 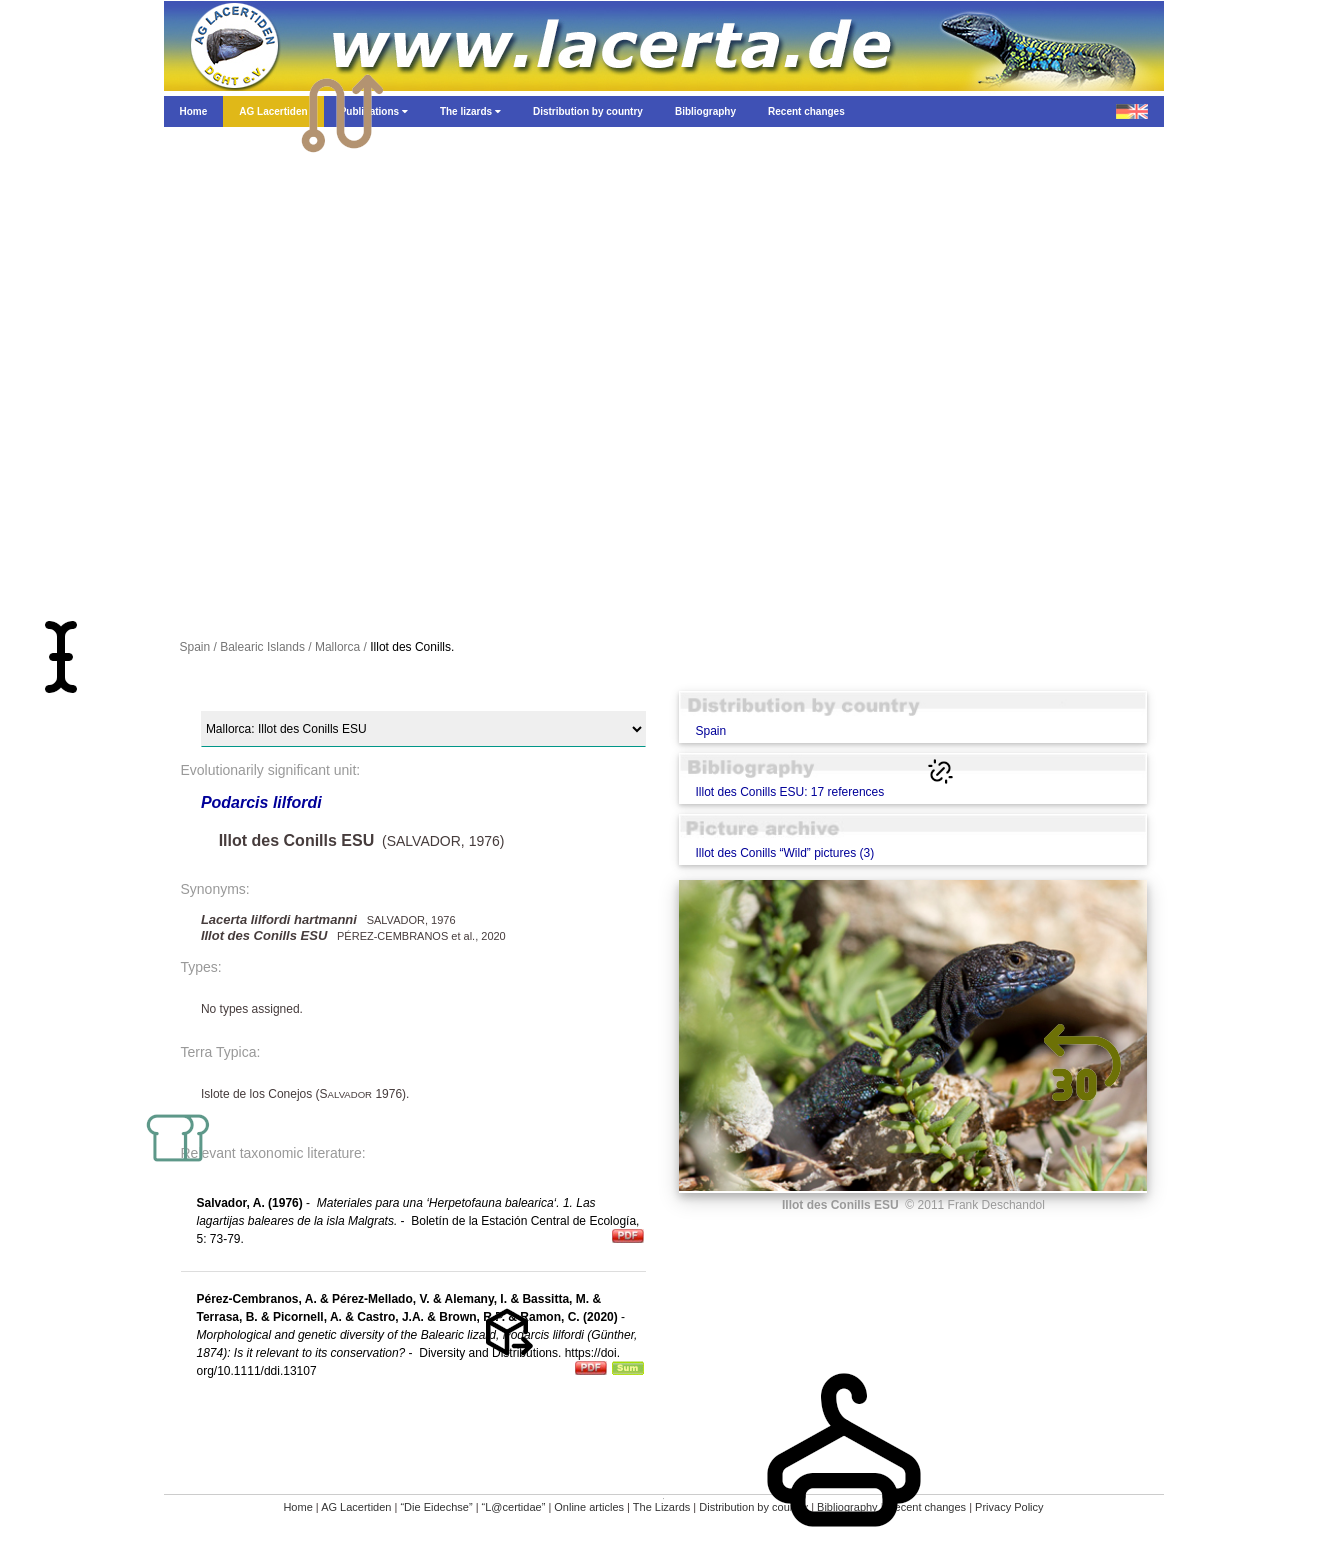 I want to click on s-turn or winding road ahead, so click(x=340, y=113).